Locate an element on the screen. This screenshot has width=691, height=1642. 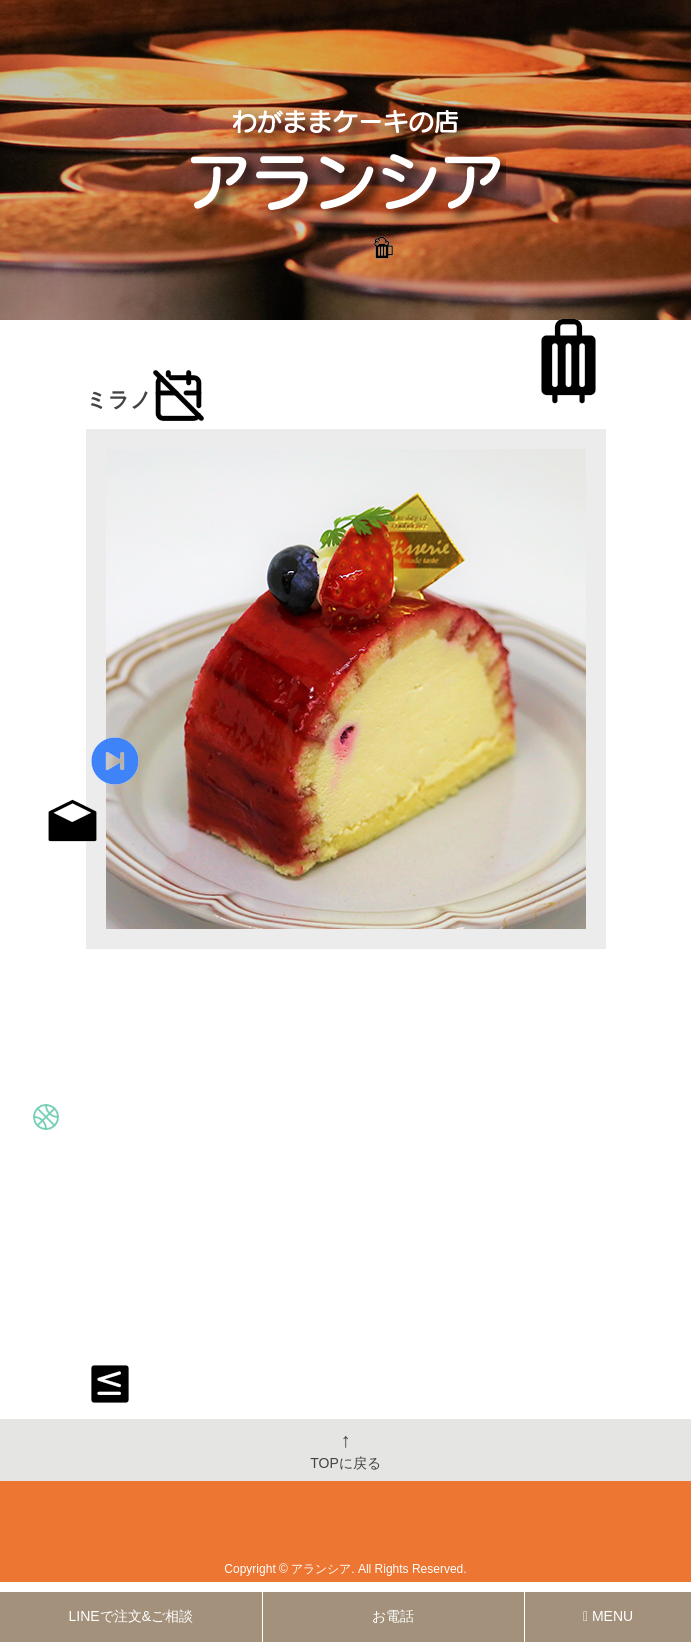
view an opened email message is located at coordinates (72, 820).